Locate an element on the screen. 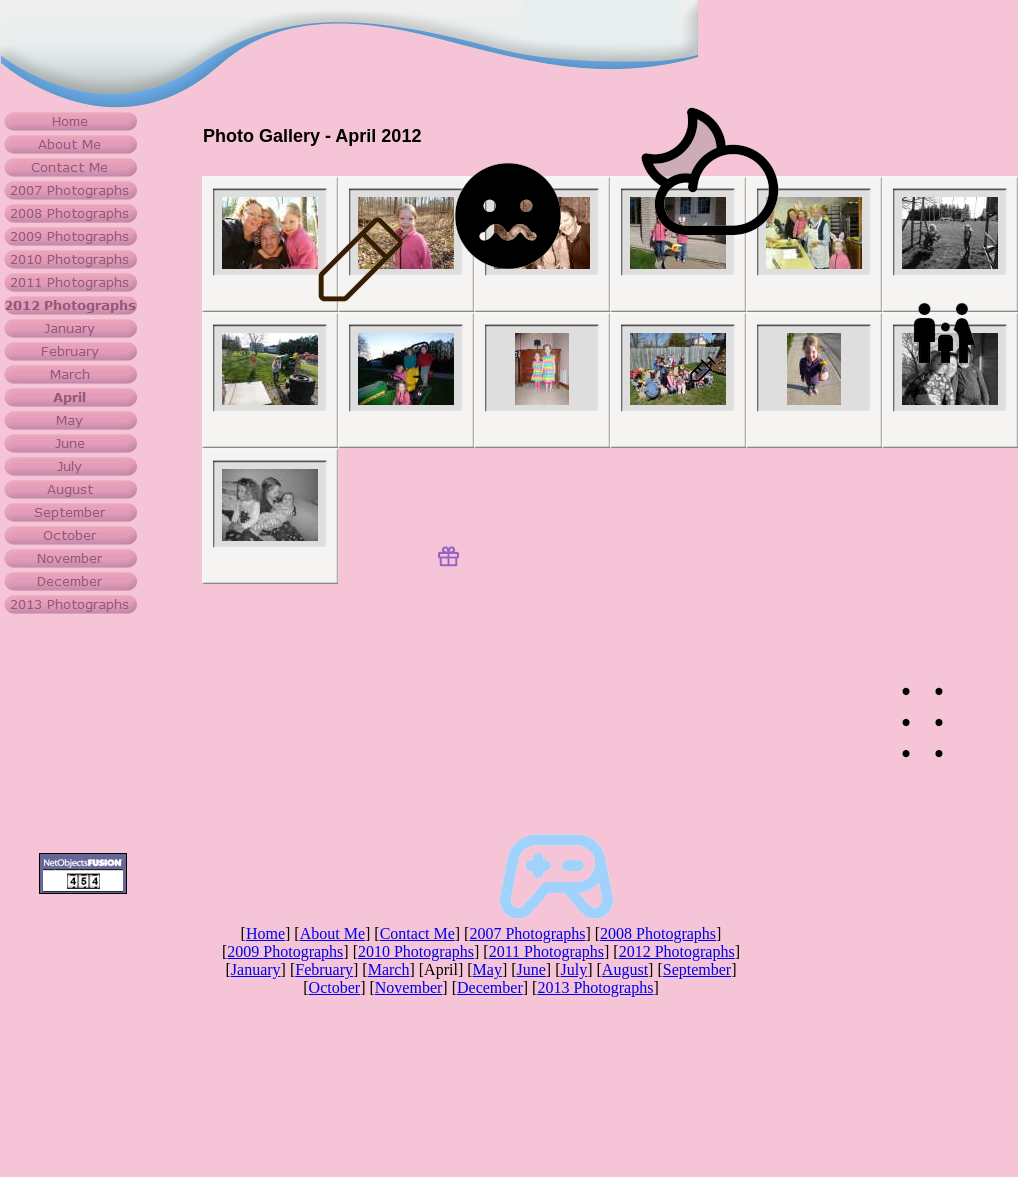 This screenshot has height=1177, width=1018. indicates a nervous or anxious status is located at coordinates (508, 216).